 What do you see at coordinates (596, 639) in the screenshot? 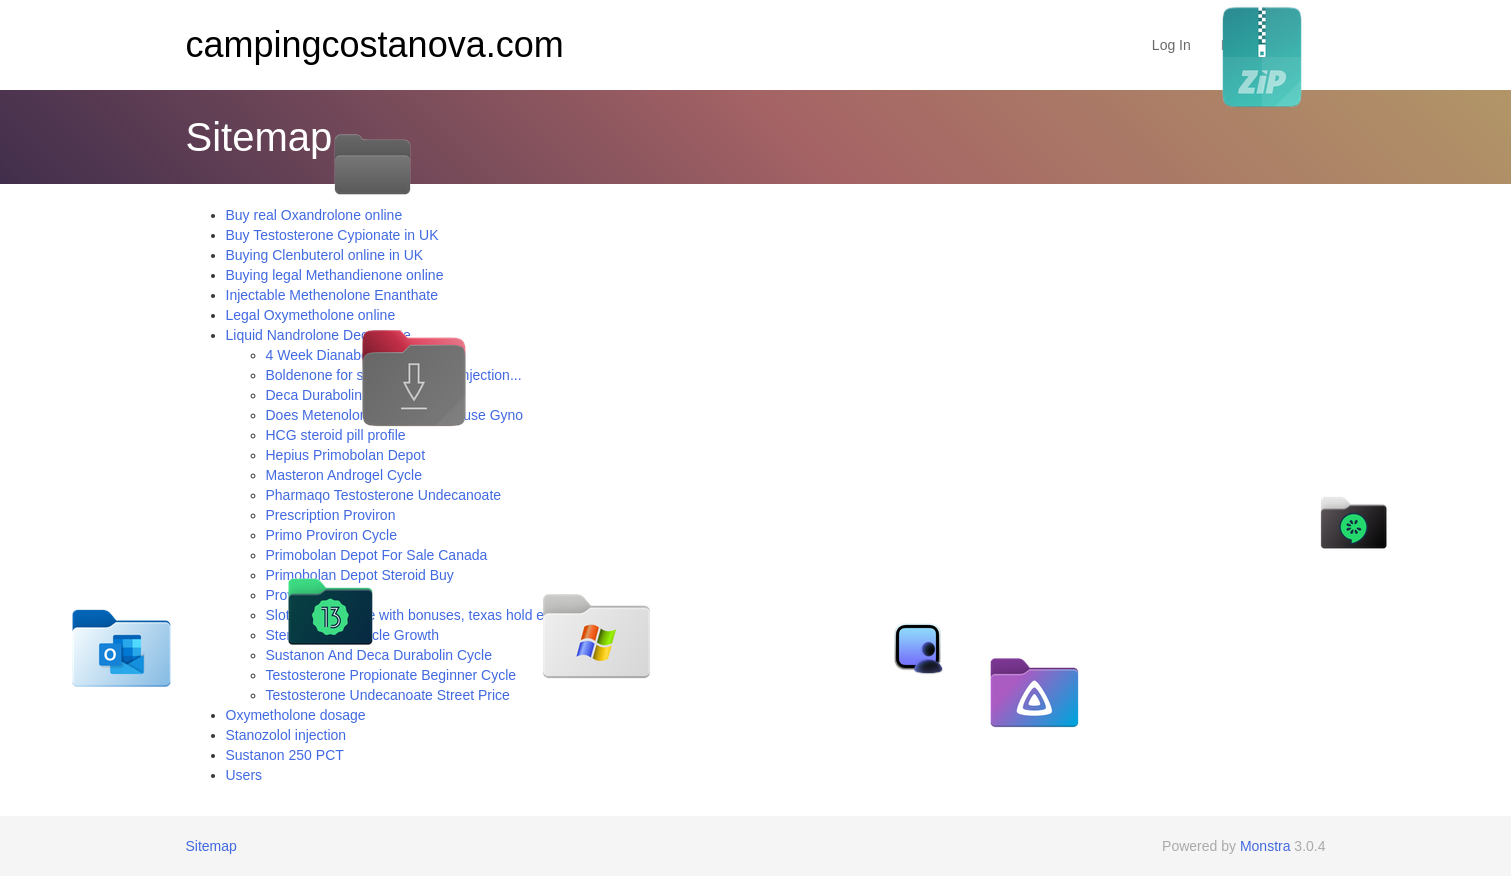
I see `open folder containing windows xp files or programs` at bounding box center [596, 639].